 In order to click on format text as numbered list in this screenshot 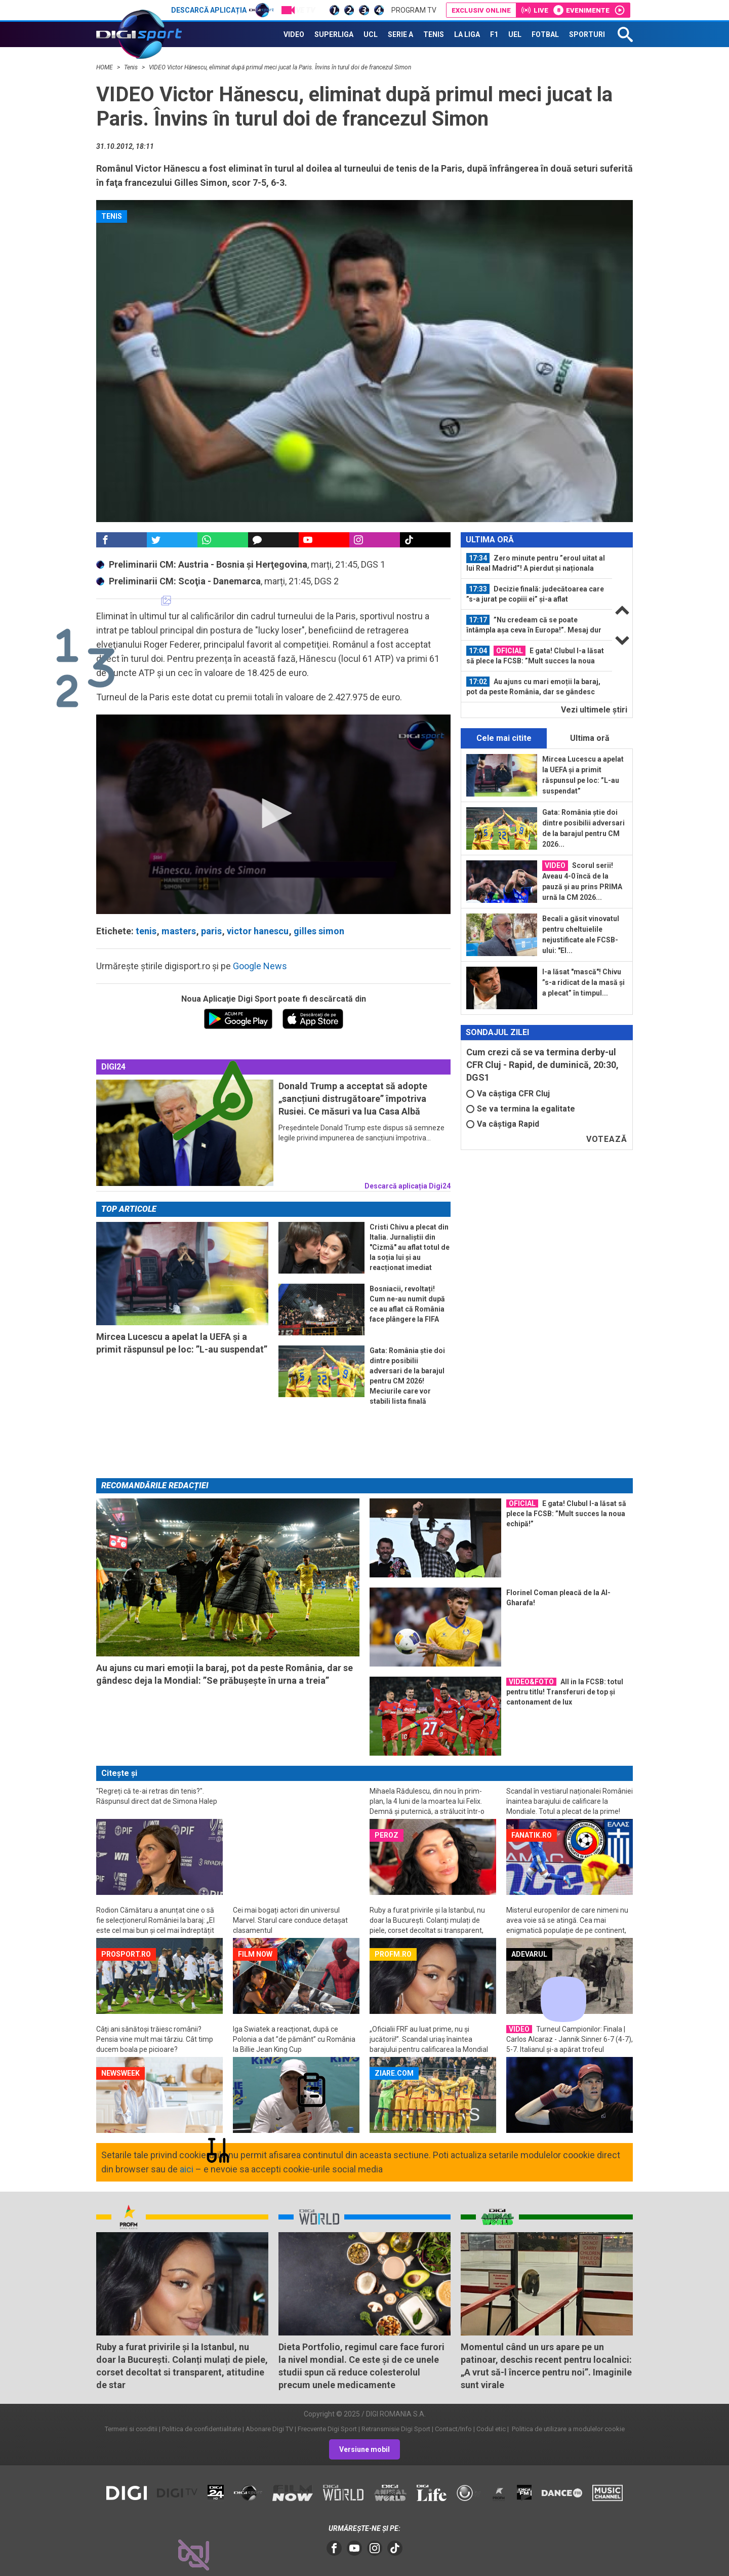, I will do `click(84, 668)`.